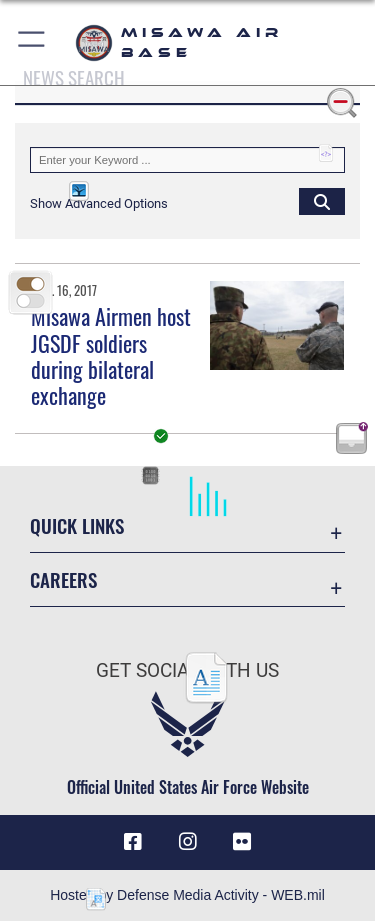  Describe the element at coordinates (342, 103) in the screenshot. I see `zoom out of the current view` at that location.